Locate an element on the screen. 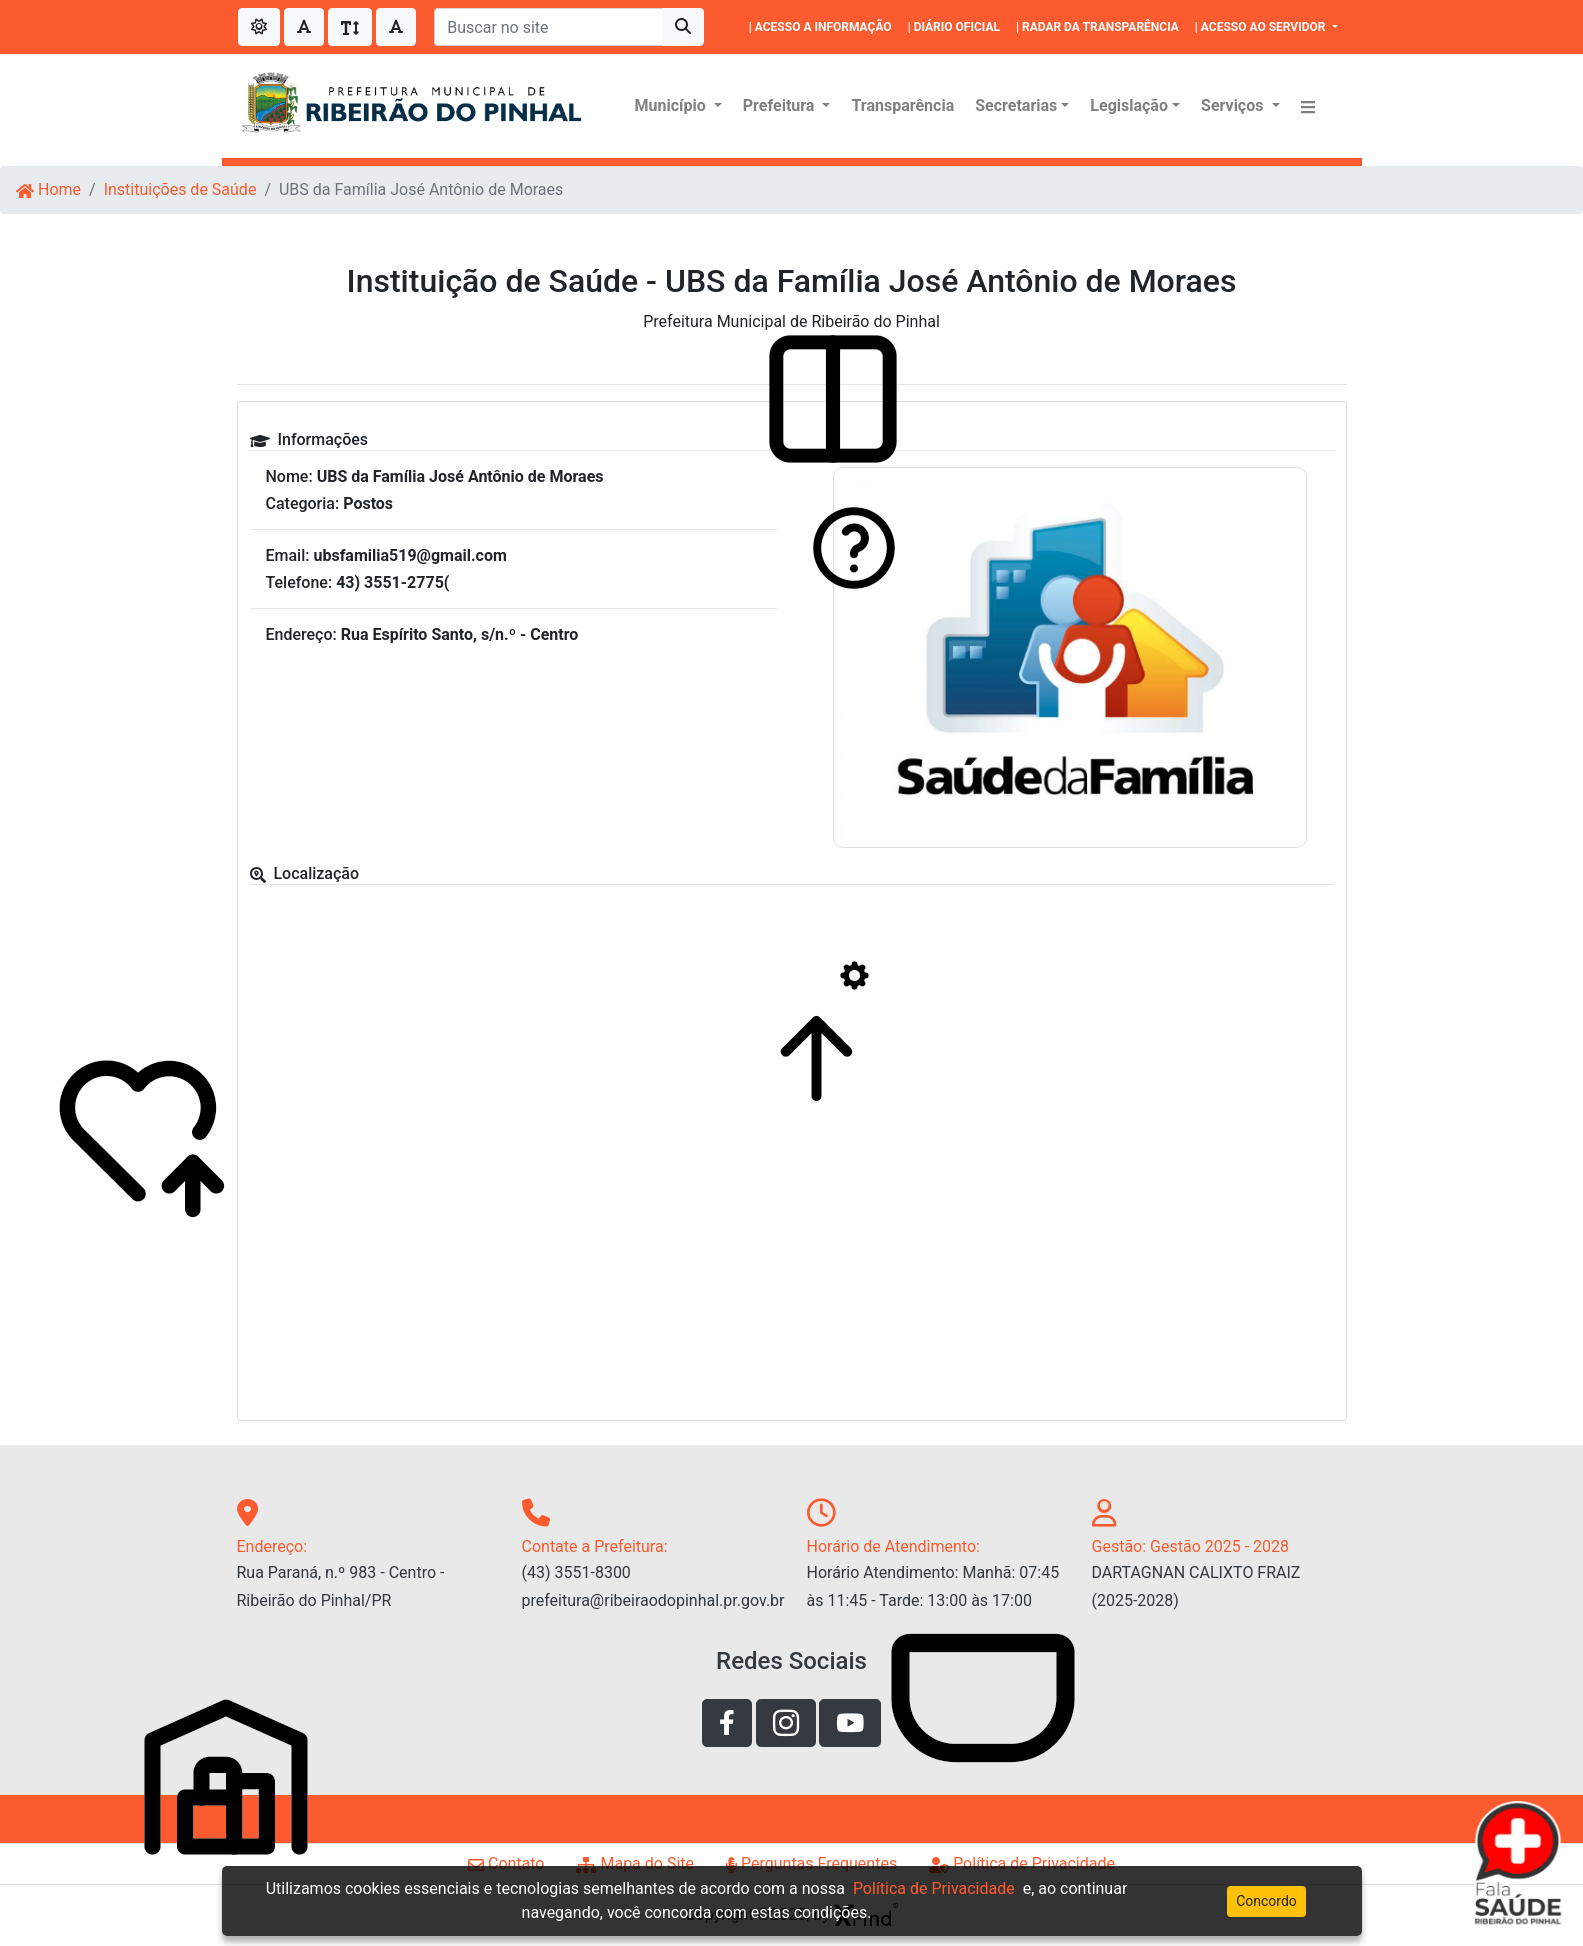  access warehouse inventory is located at coordinates (226, 1773).